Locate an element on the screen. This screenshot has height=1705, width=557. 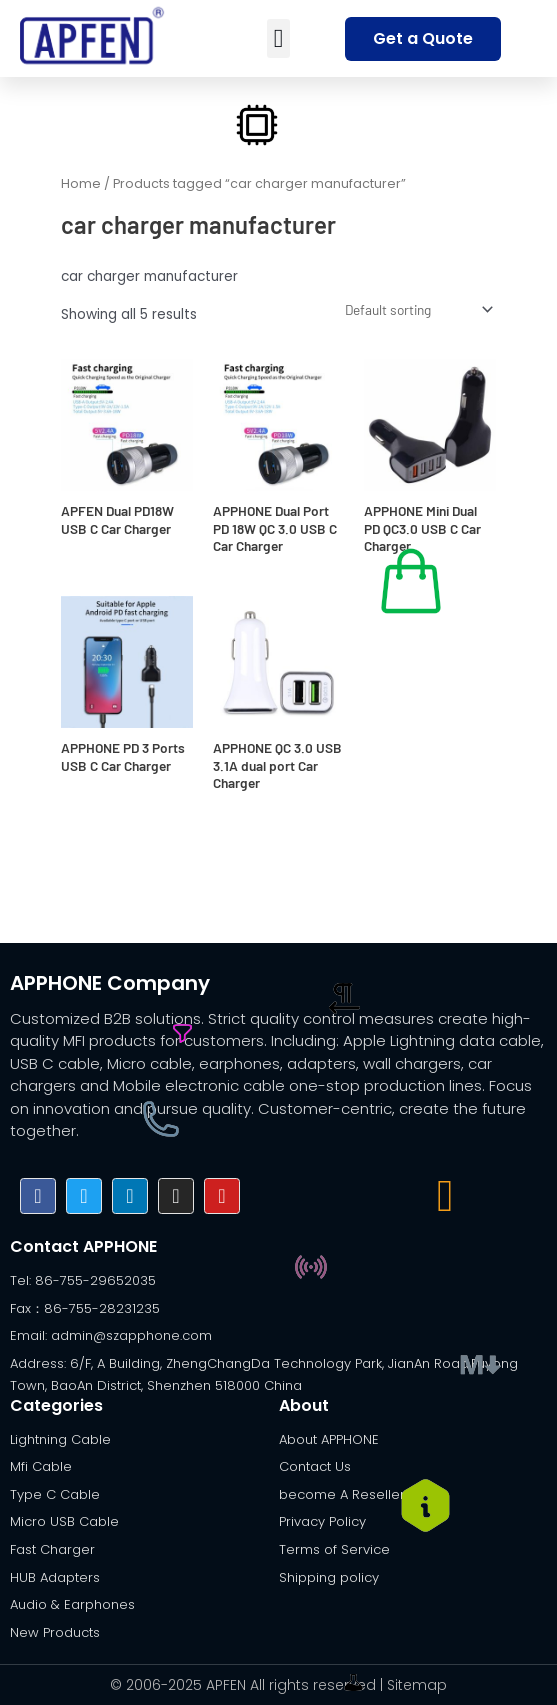
decrease paragraph indent is located at coordinates (344, 998).